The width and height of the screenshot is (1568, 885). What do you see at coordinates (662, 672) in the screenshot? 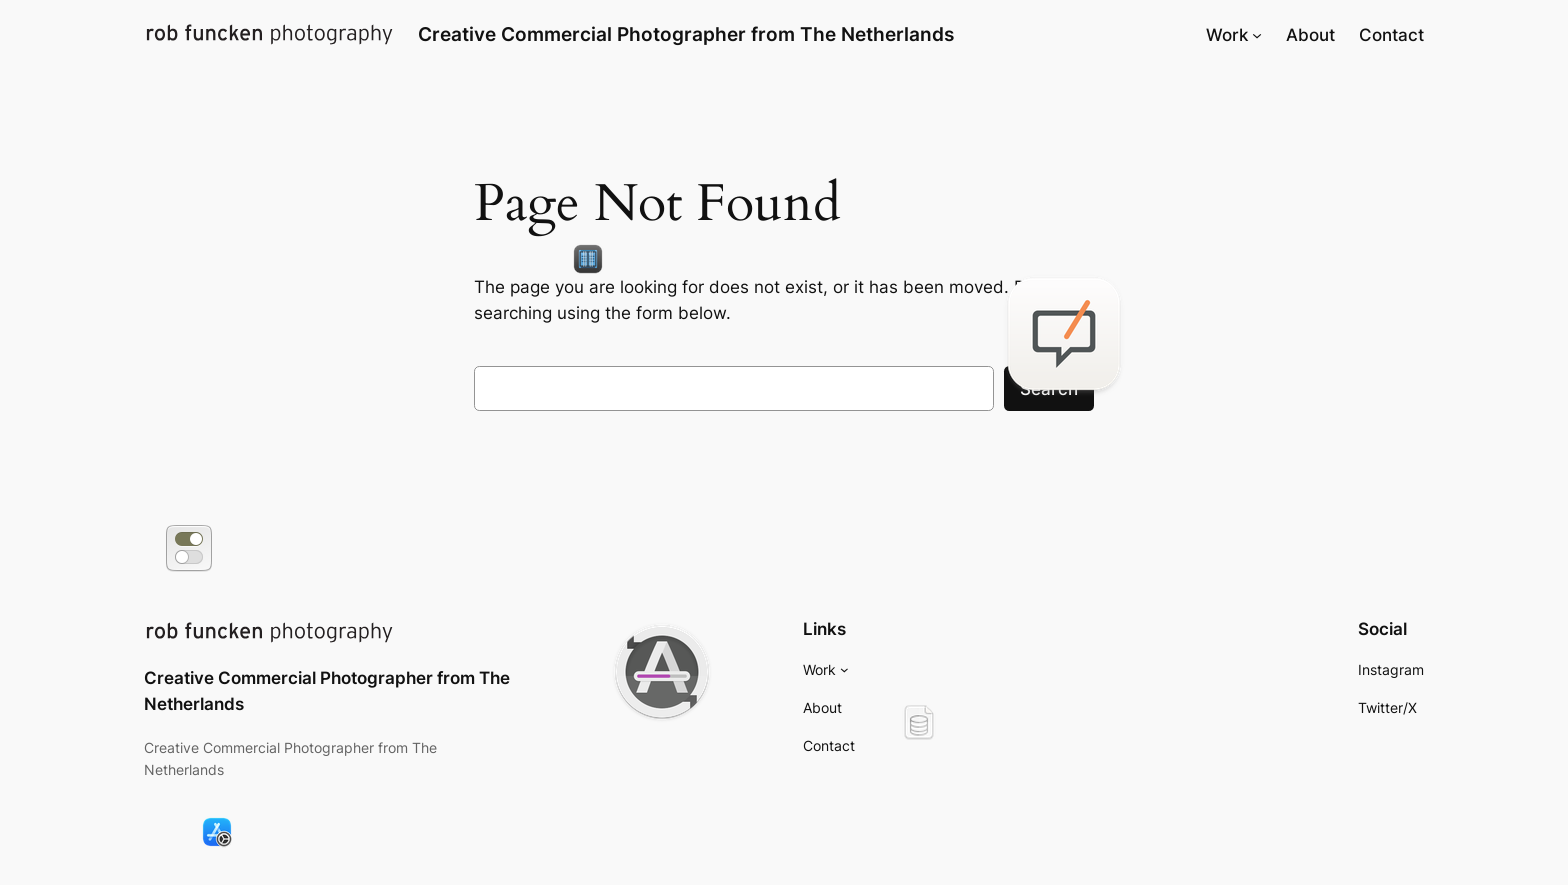
I see `check for available software updates` at bounding box center [662, 672].